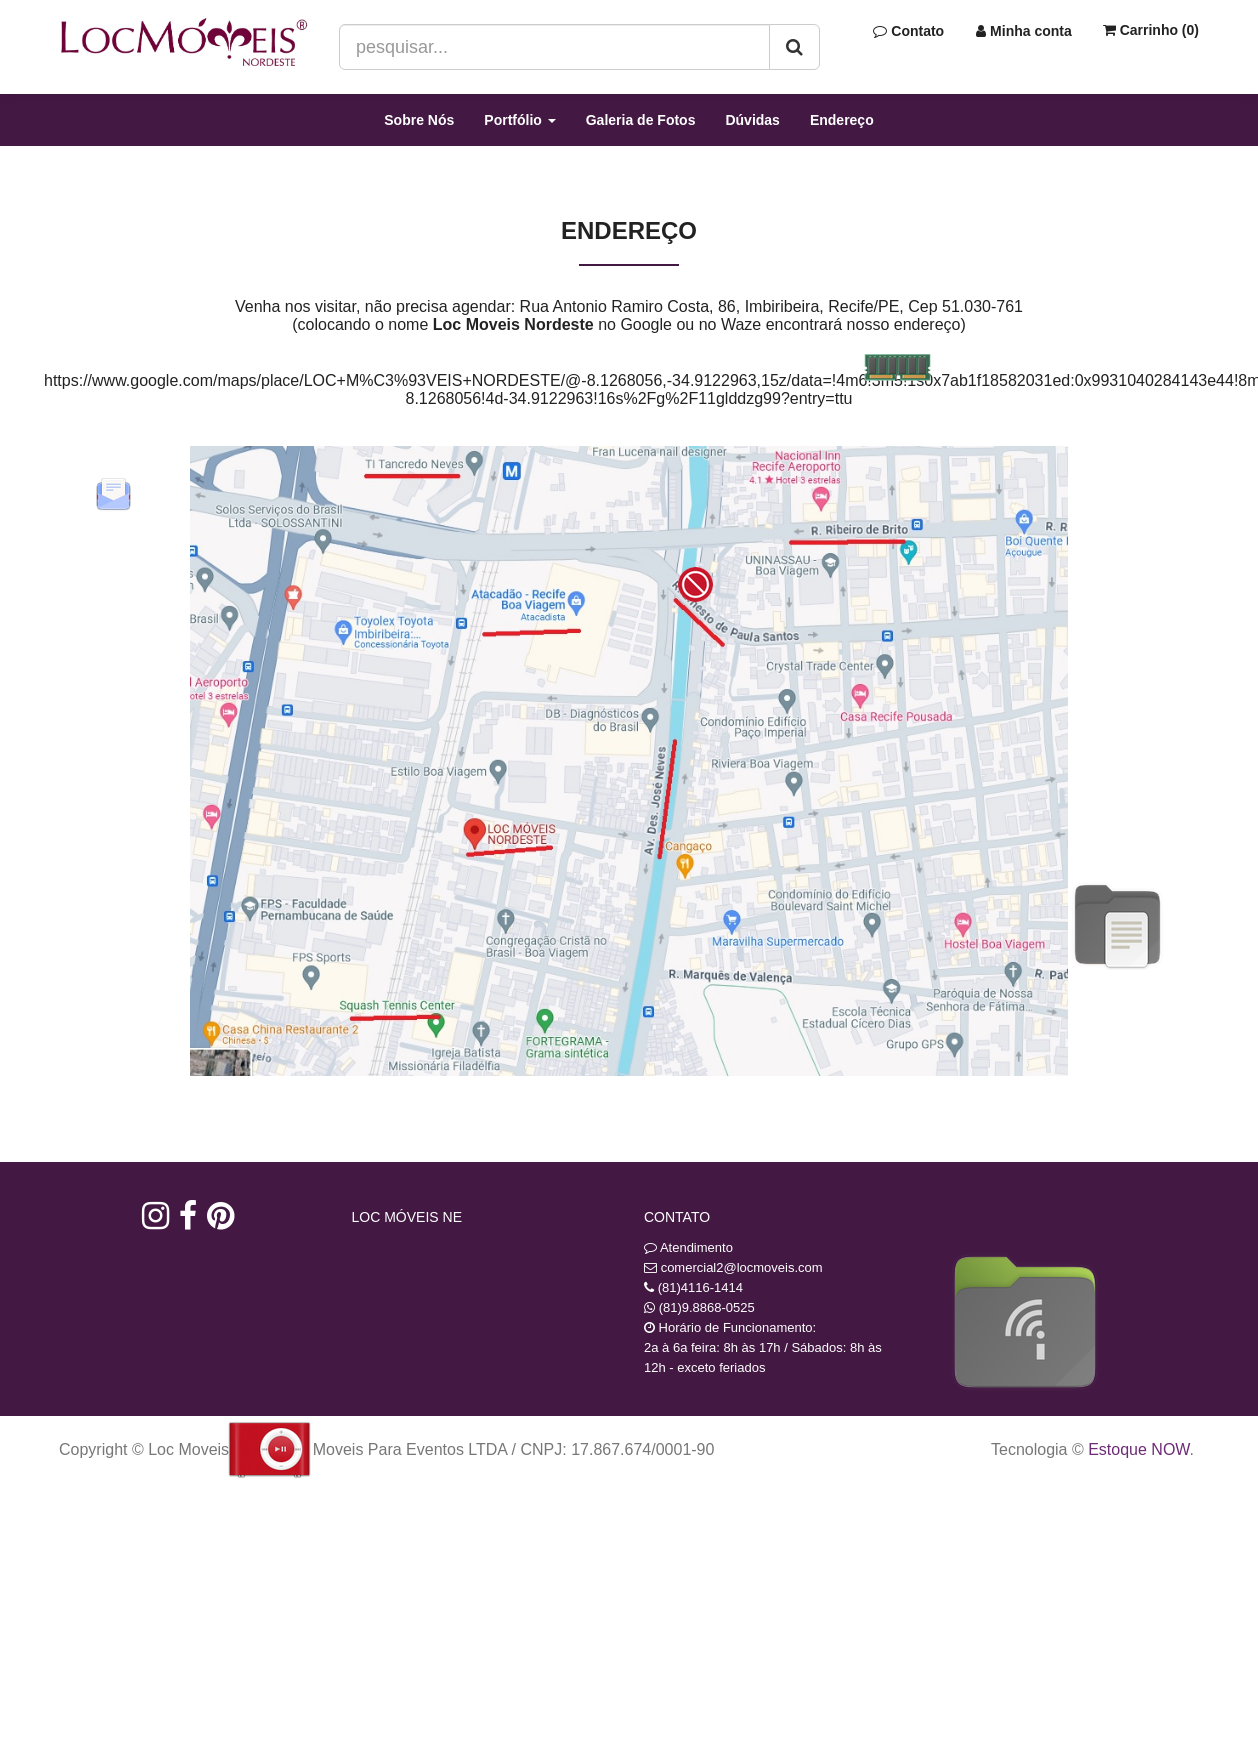 This screenshot has width=1258, height=1750. Describe the element at coordinates (897, 368) in the screenshot. I see `view system memory information` at that location.